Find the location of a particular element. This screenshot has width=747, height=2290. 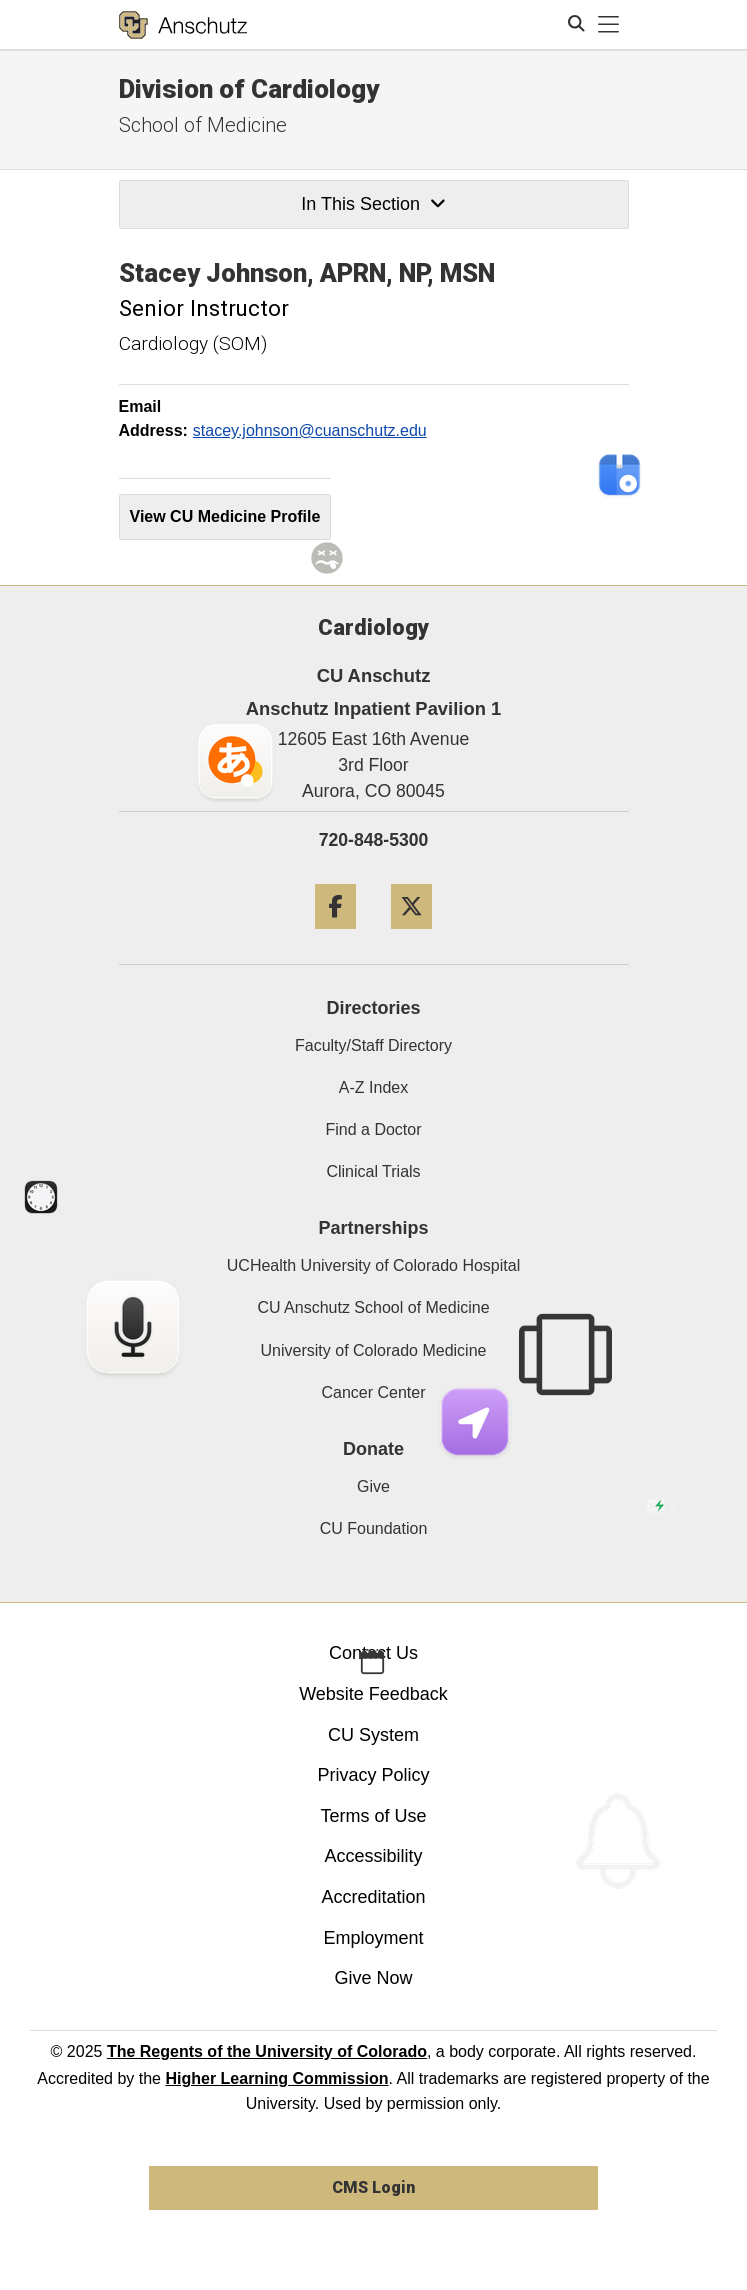

access input source or keyboard layout settings is located at coordinates (619, 475).